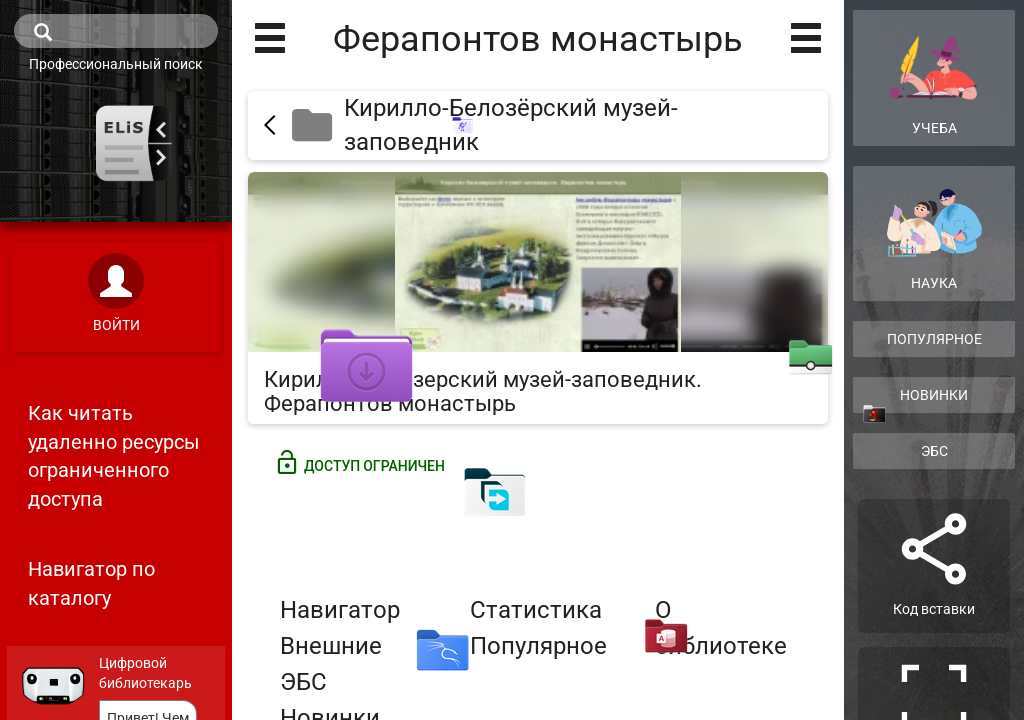 The image size is (1024, 720). I want to click on folder containing microsoft access database files, so click(666, 637).